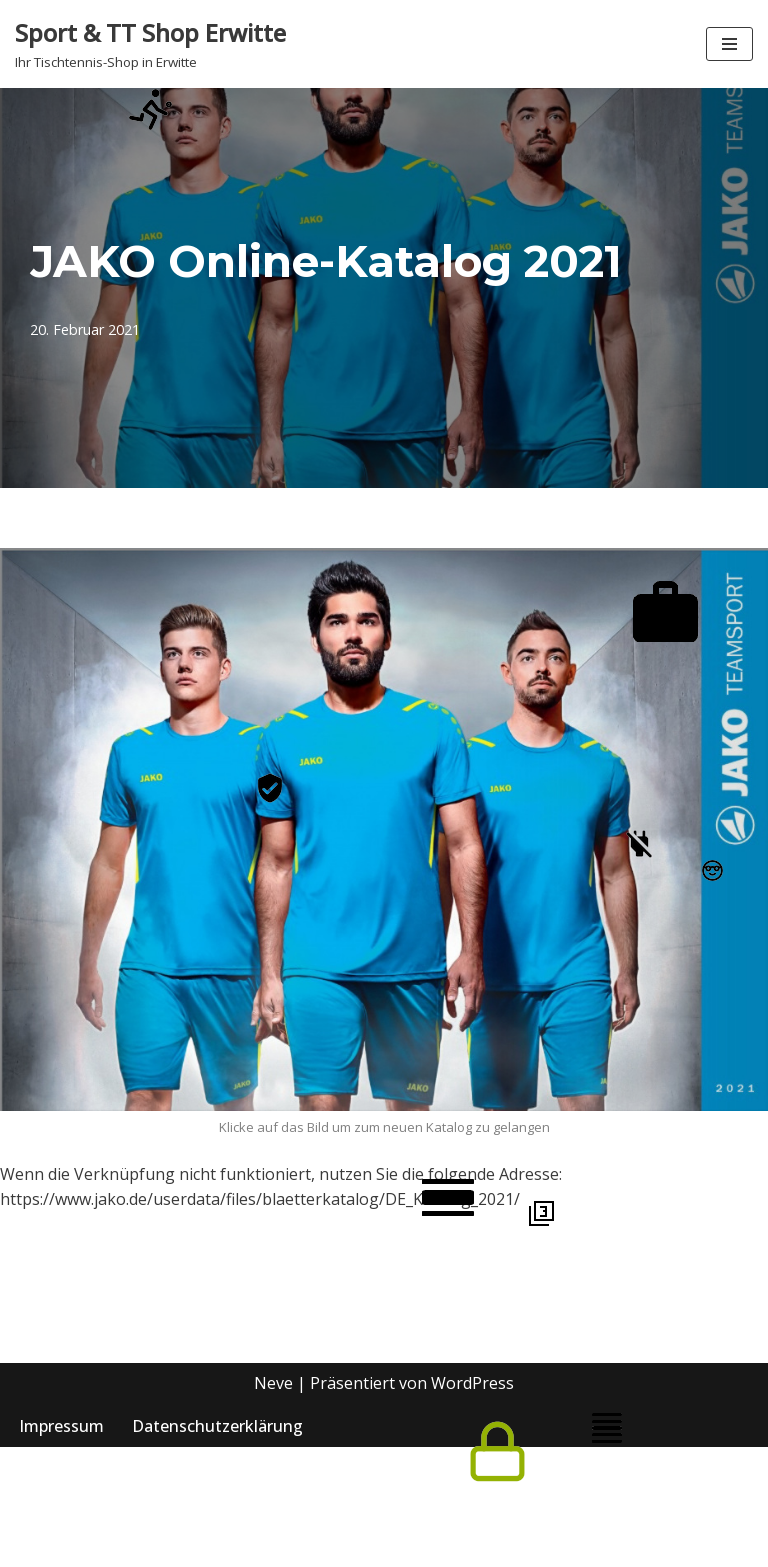 The width and height of the screenshot is (768, 1567). Describe the element at coordinates (497, 1451) in the screenshot. I see `lock or secure this item` at that location.